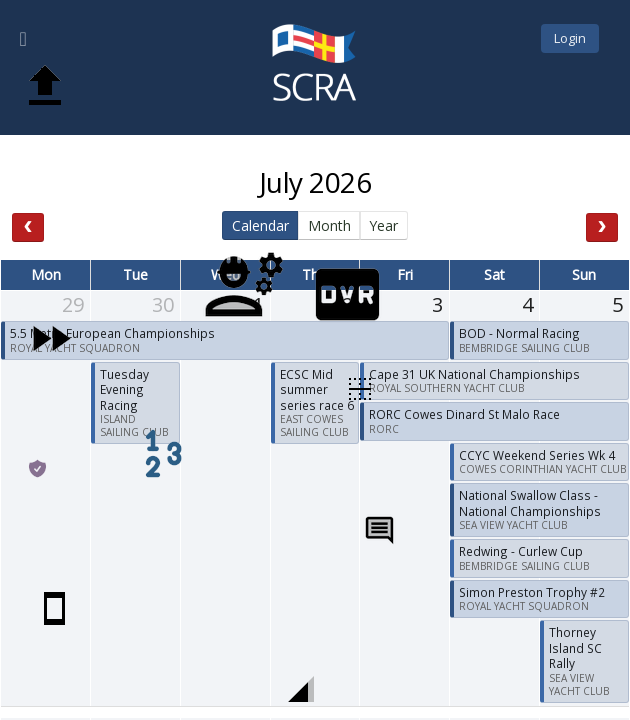 The image size is (630, 720). What do you see at coordinates (162, 453) in the screenshot?
I see `access numbered list formatting` at bounding box center [162, 453].